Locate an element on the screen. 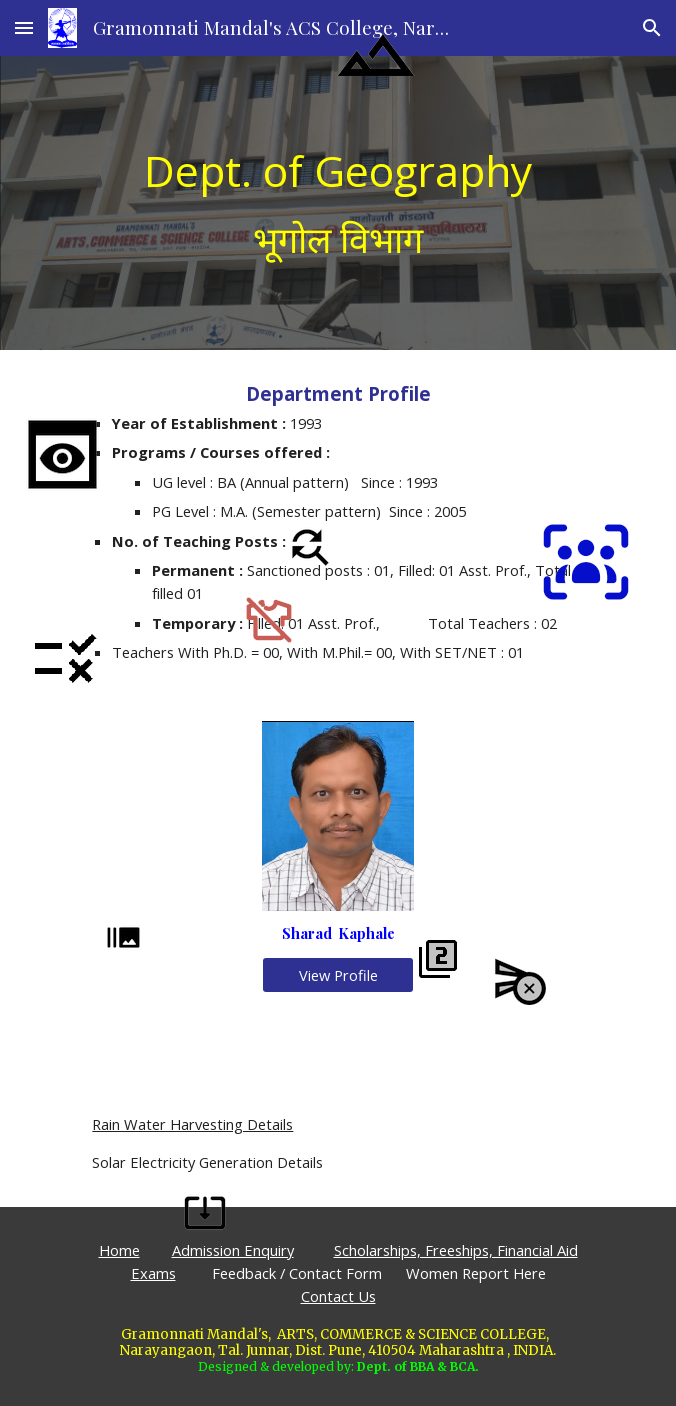 This screenshot has width=676, height=1406. view validation rules or criteria is located at coordinates (65, 658).